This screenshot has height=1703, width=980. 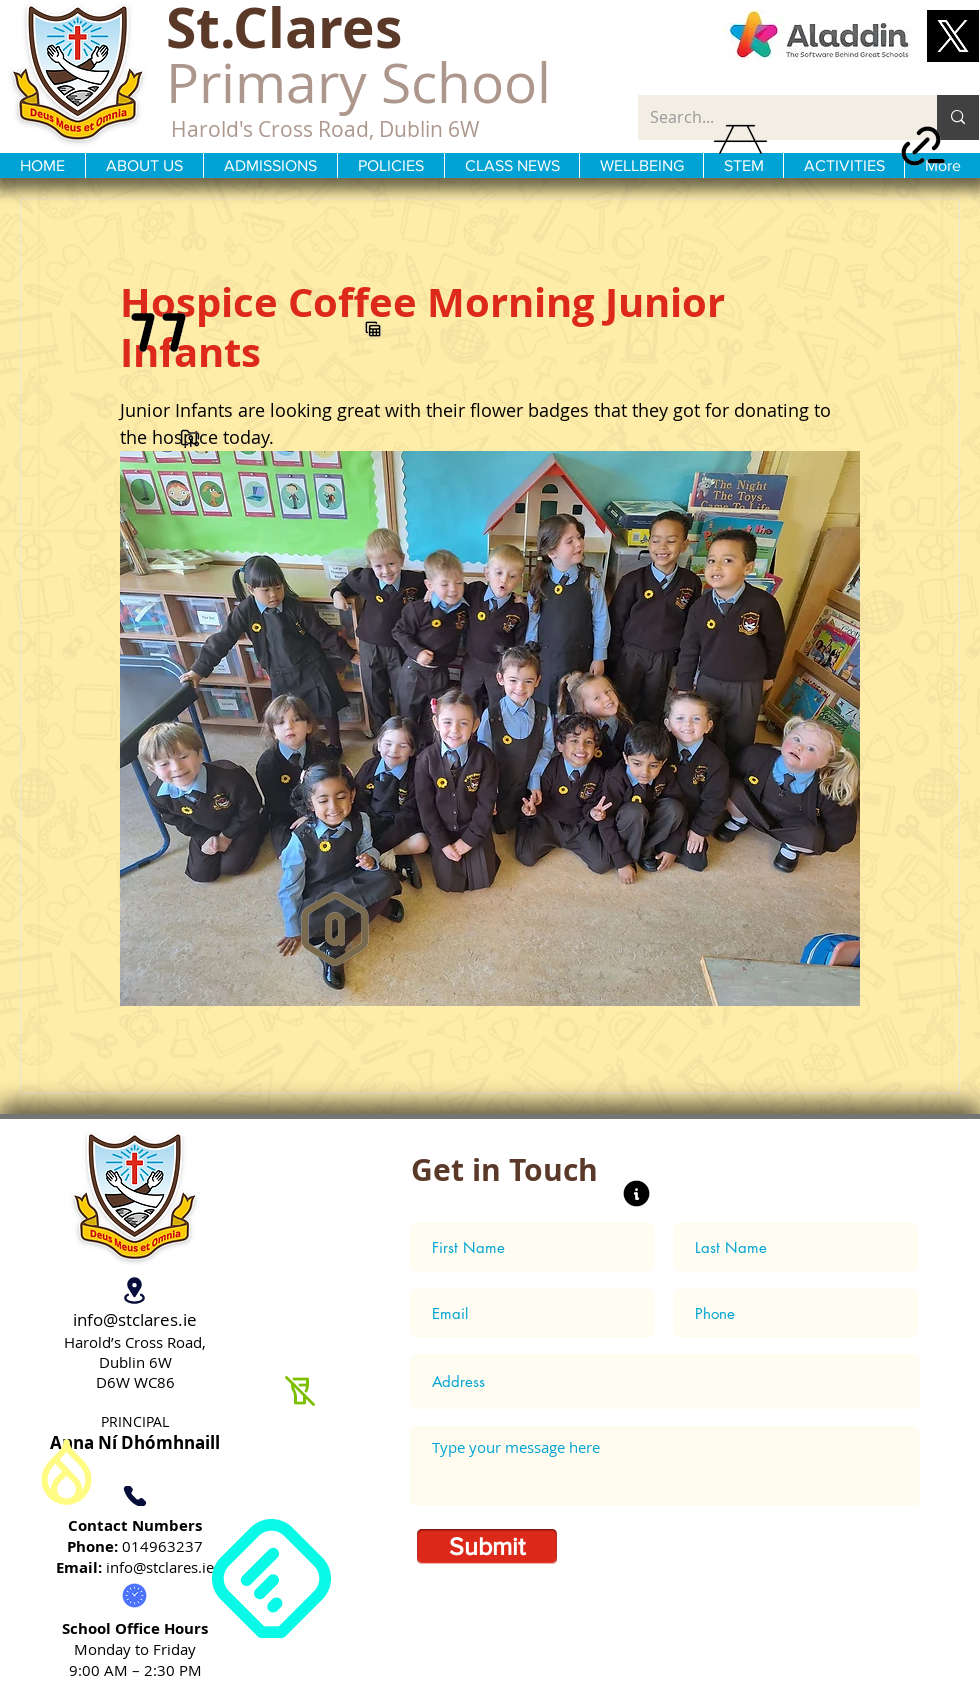 What do you see at coordinates (636, 1193) in the screenshot?
I see `view more information or details` at bounding box center [636, 1193].